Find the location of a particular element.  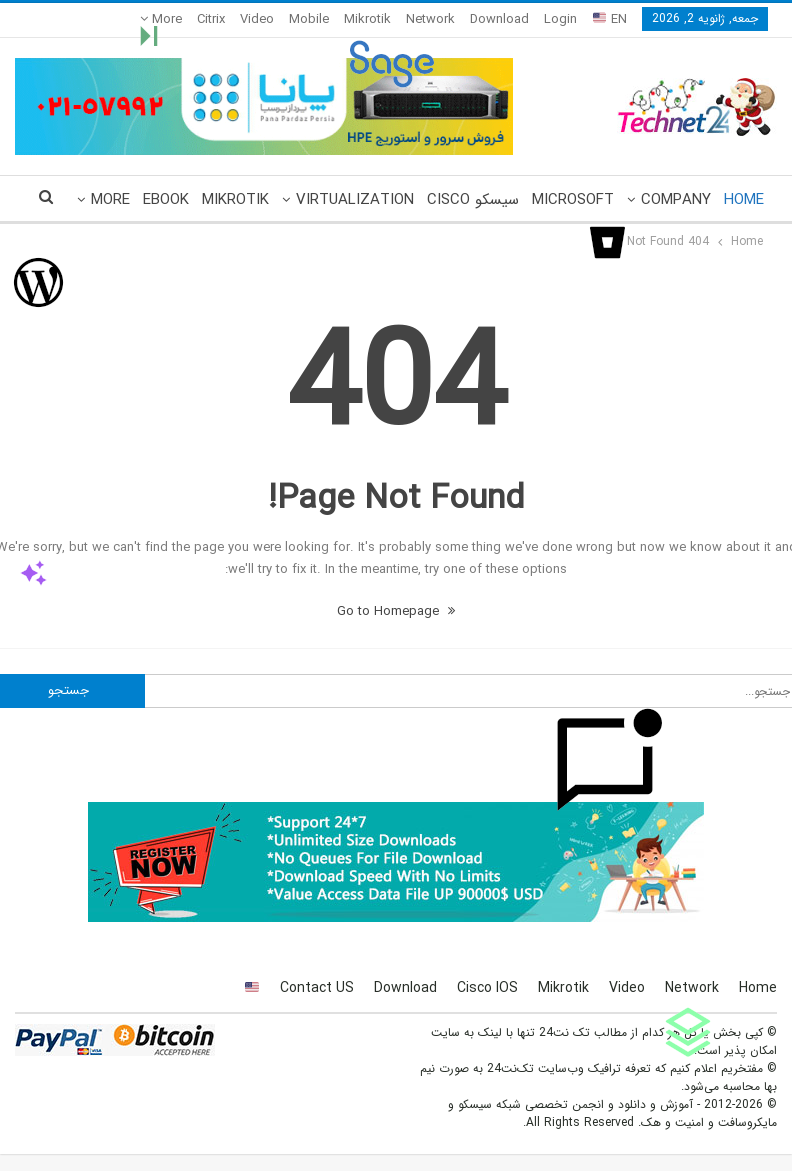

indicates unread messages in chat is located at coordinates (605, 761).